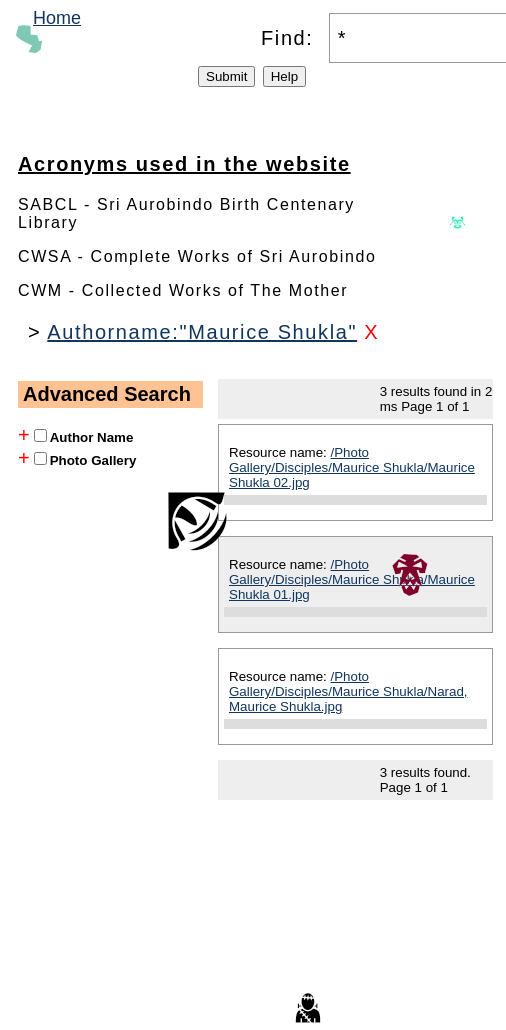 The width and height of the screenshot is (506, 1030). I want to click on activate voice command or shout ability, so click(197, 521).